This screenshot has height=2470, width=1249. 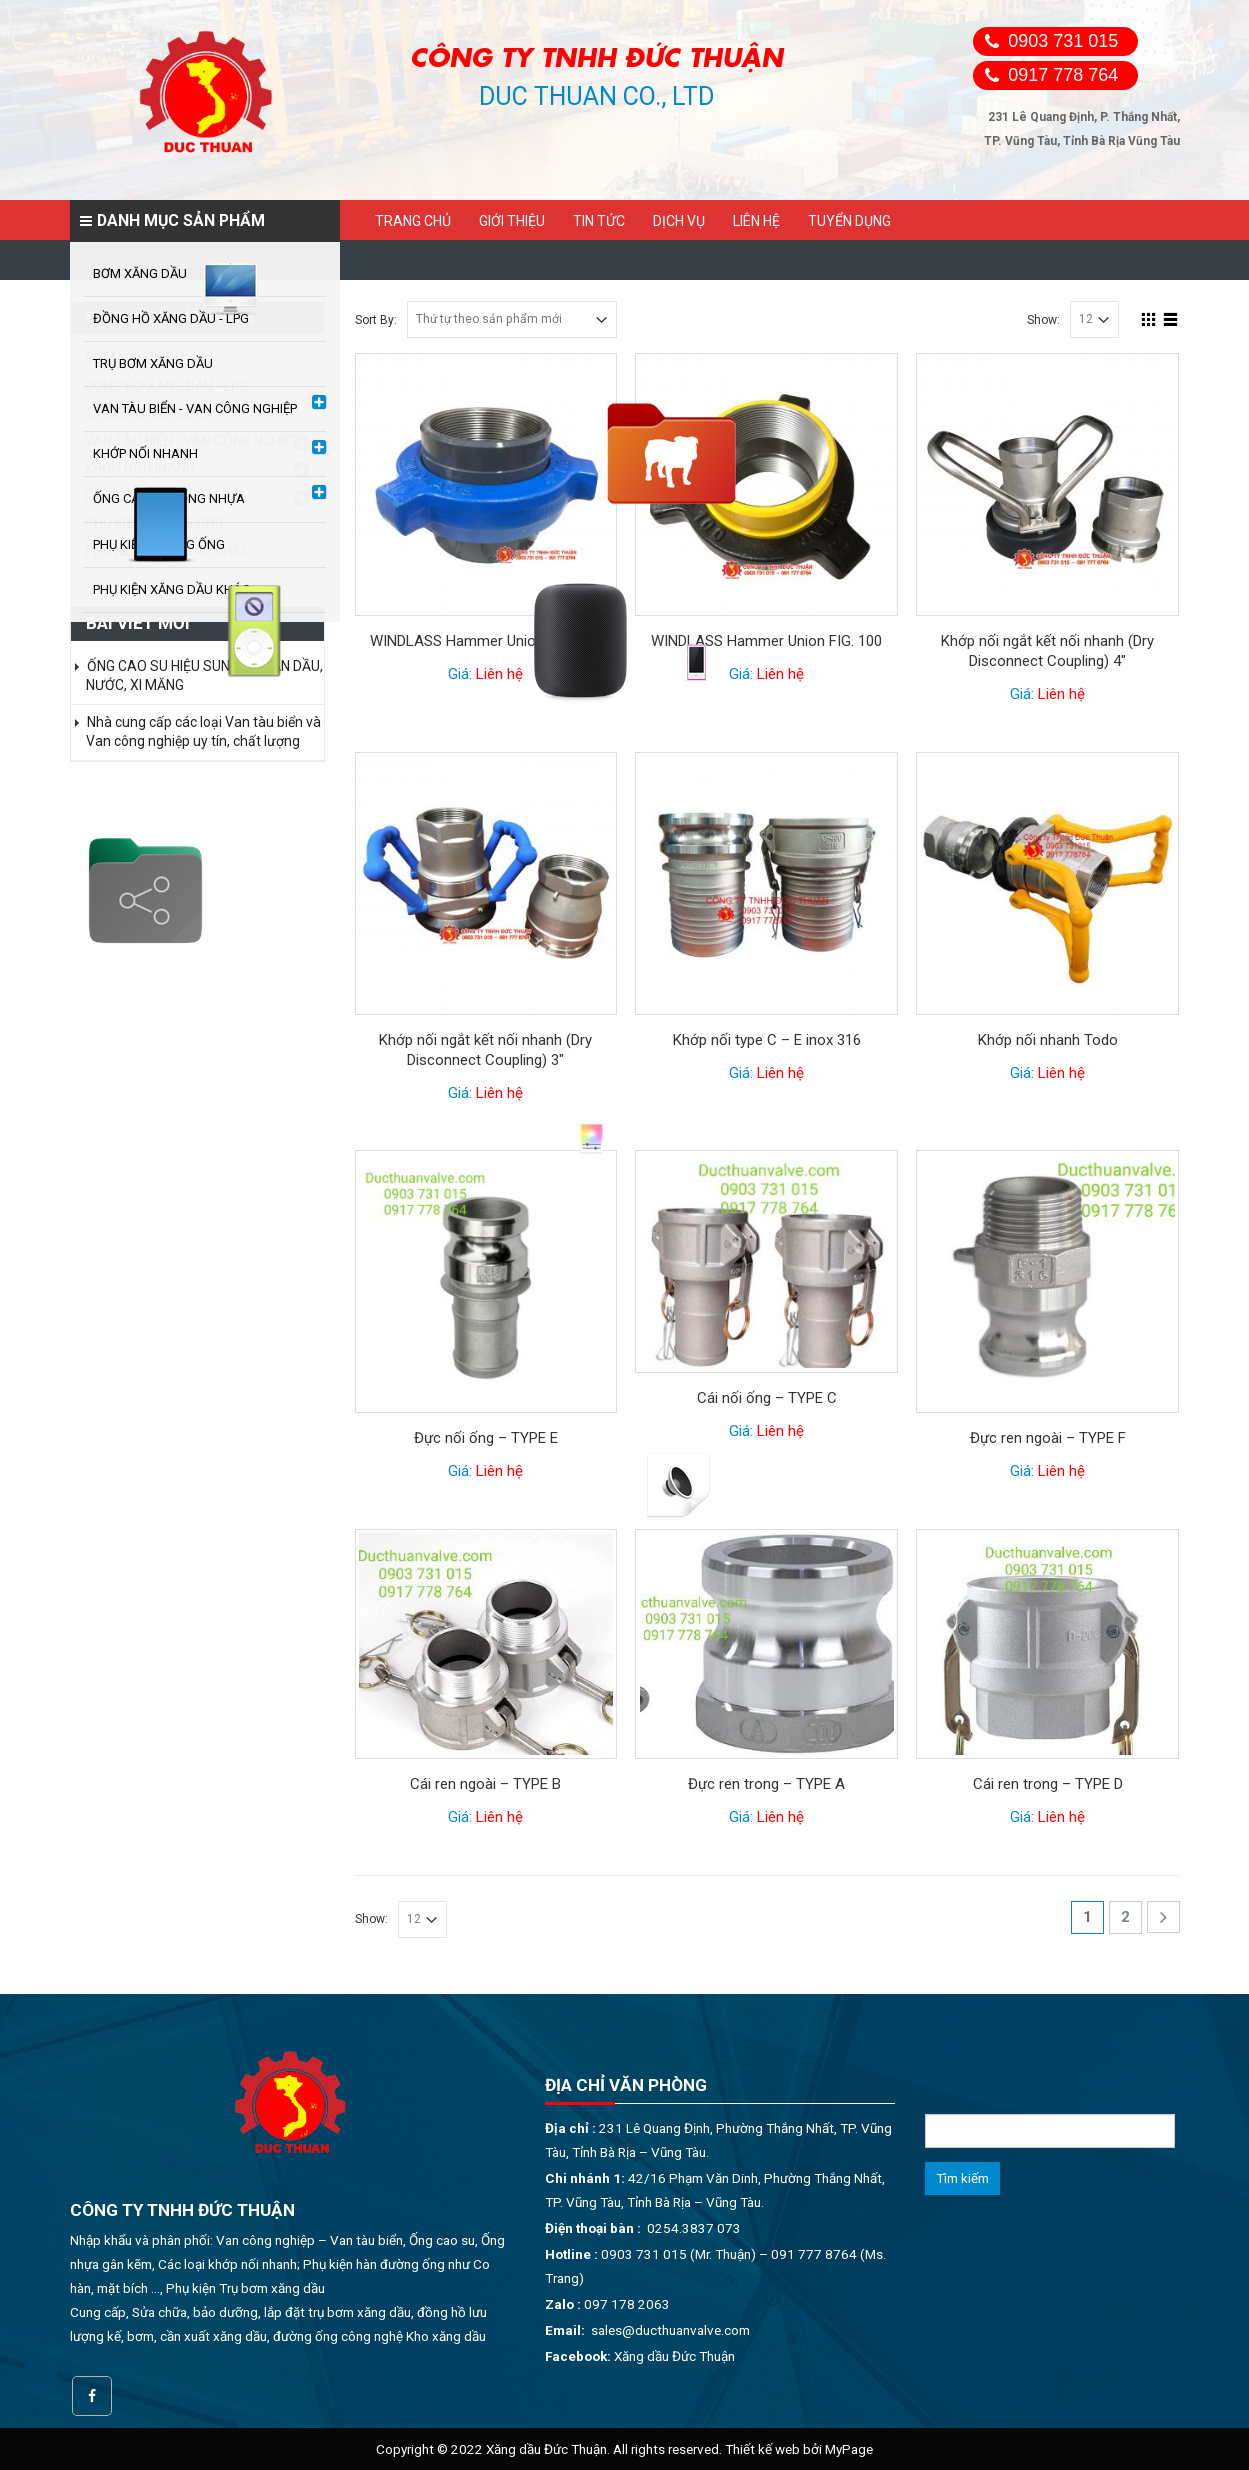 I want to click on open bullguard antivirus folder, so click(x=671, y=457).